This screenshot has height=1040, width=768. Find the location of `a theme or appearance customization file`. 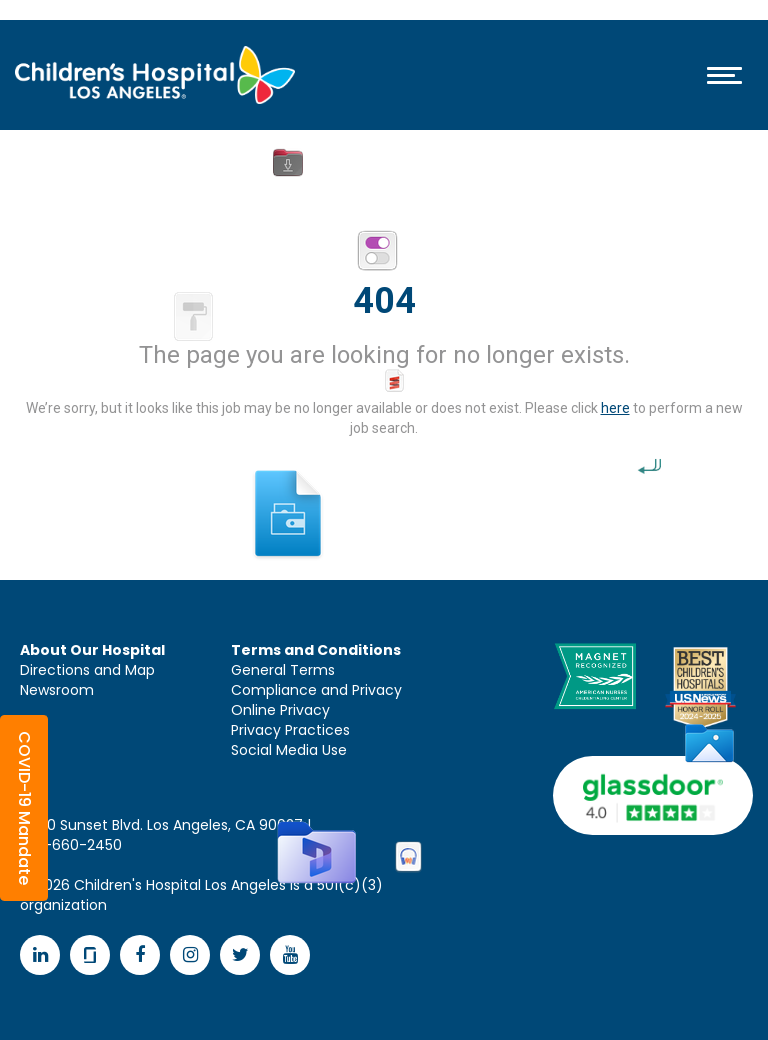

a theme or appearance customization file is located at coordinates (193, 316).